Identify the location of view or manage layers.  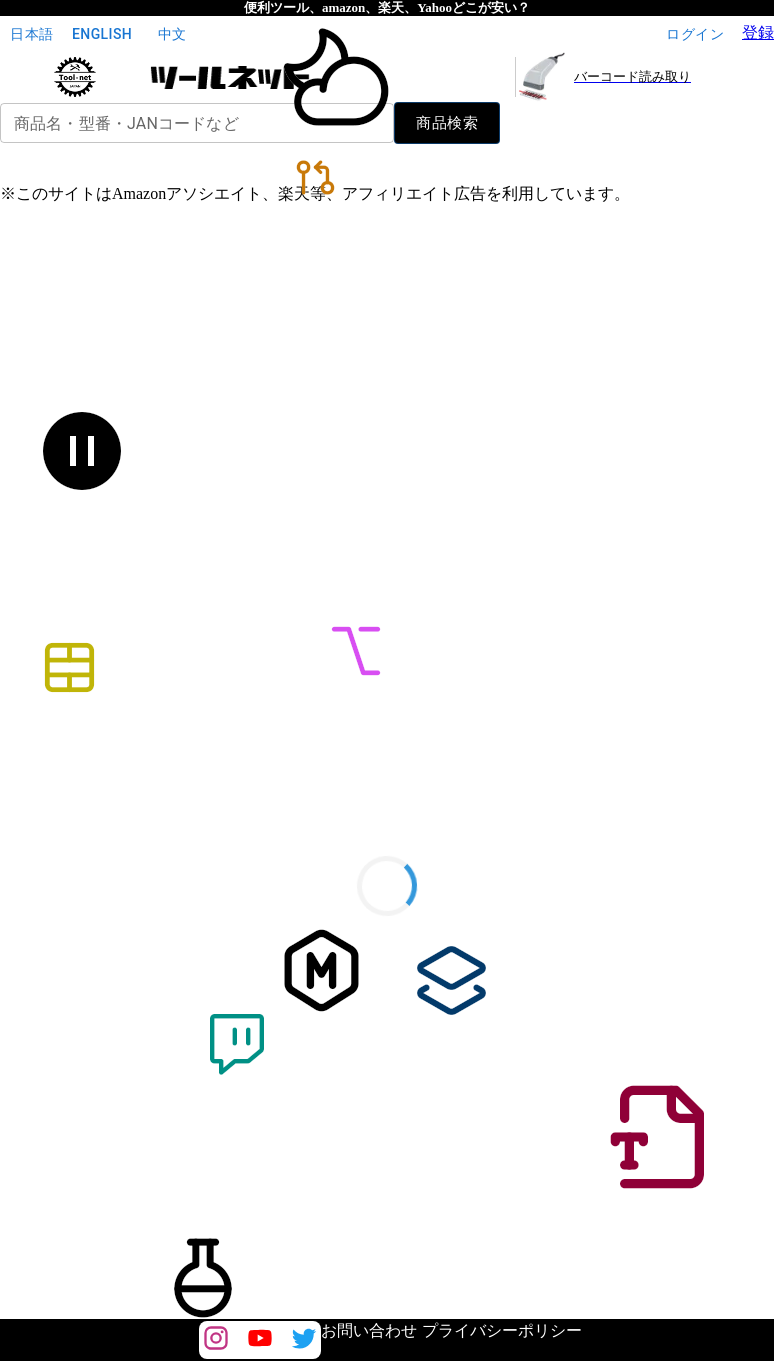
(451, 980).